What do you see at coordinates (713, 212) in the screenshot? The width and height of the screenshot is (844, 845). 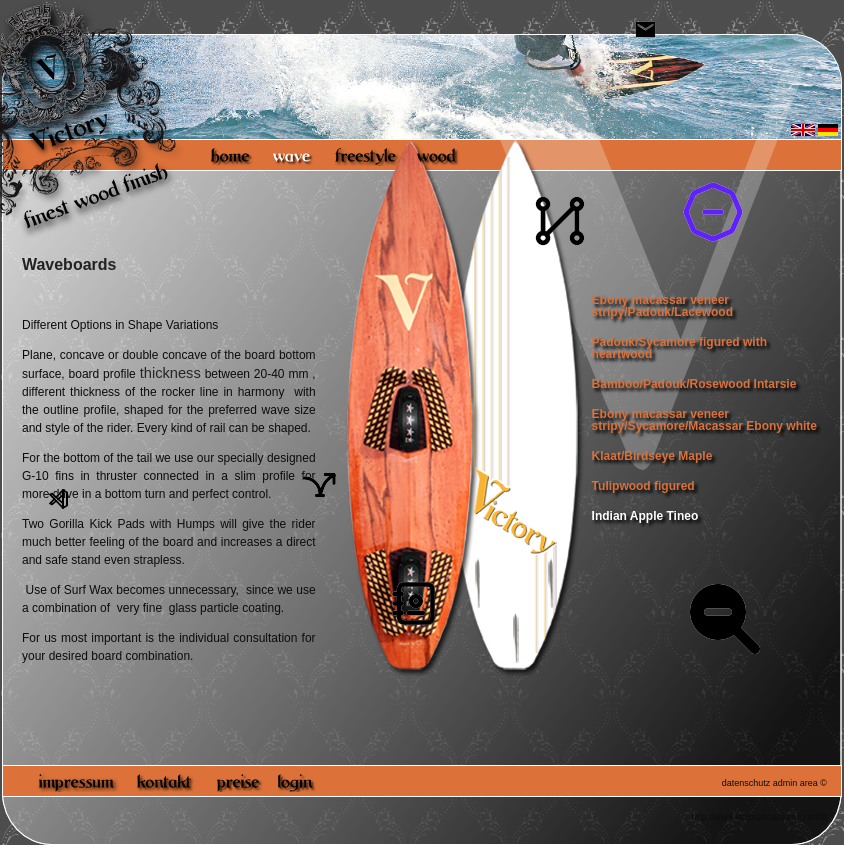 I see `remove or delete an item` at bounding box center [713, 212].